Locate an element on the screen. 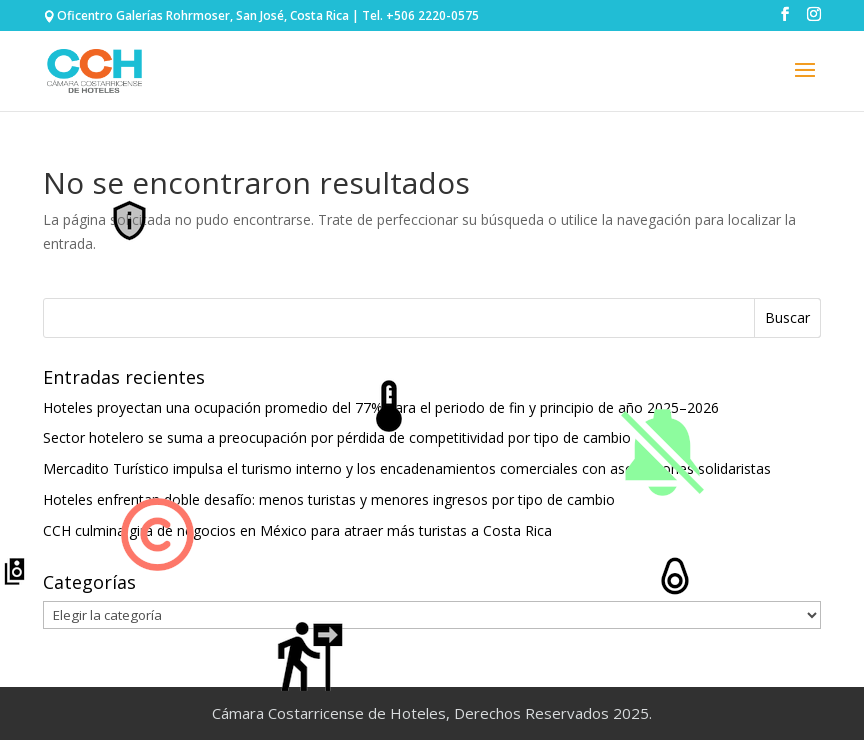 This screenshot has width=864, height=740. adjust temperature settings is located at coordinates (389, 406).